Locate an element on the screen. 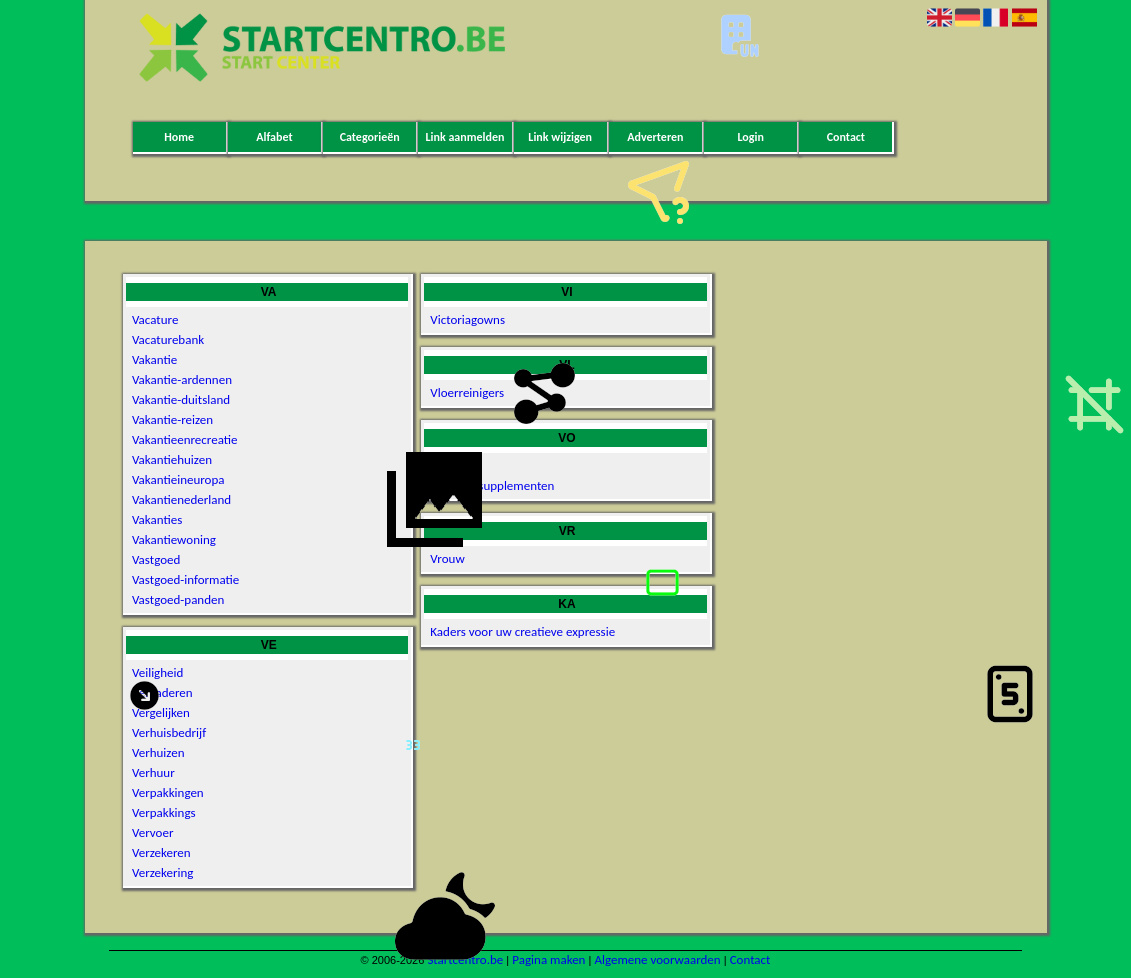 The height and width of the screenshot is (978, 1131). indicates nighttime cloudy weather conditions is located at coordinates (445, 916).